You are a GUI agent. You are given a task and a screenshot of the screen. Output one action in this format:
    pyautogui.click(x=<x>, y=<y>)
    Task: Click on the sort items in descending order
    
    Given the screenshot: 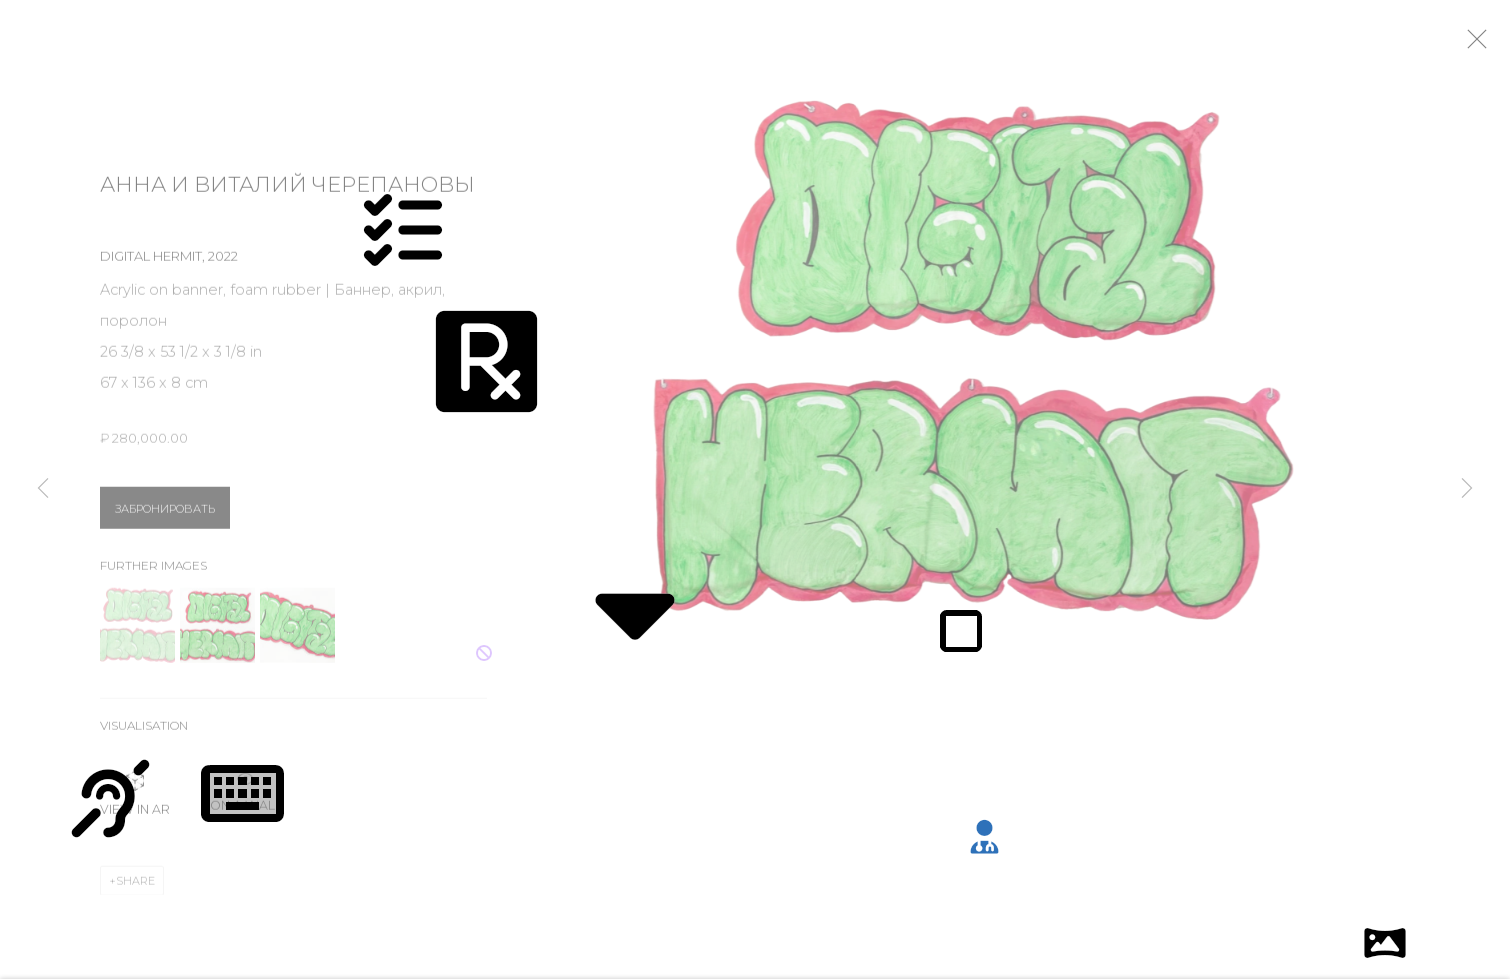 What is the action you would take?
    pyautogui.click(x=635, y=587)
    